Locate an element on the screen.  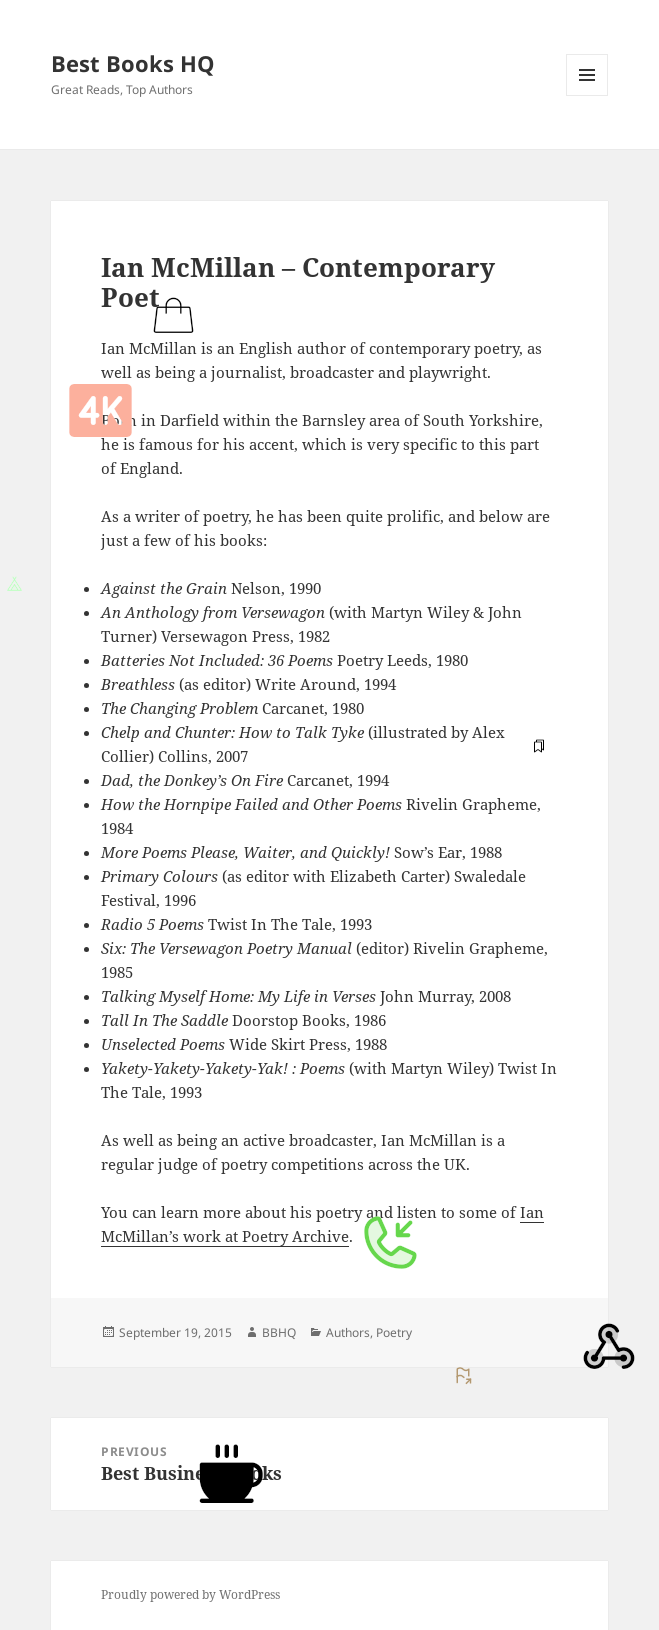
find nearby coffee shops or cafés is located at coordinates (229, 1476).